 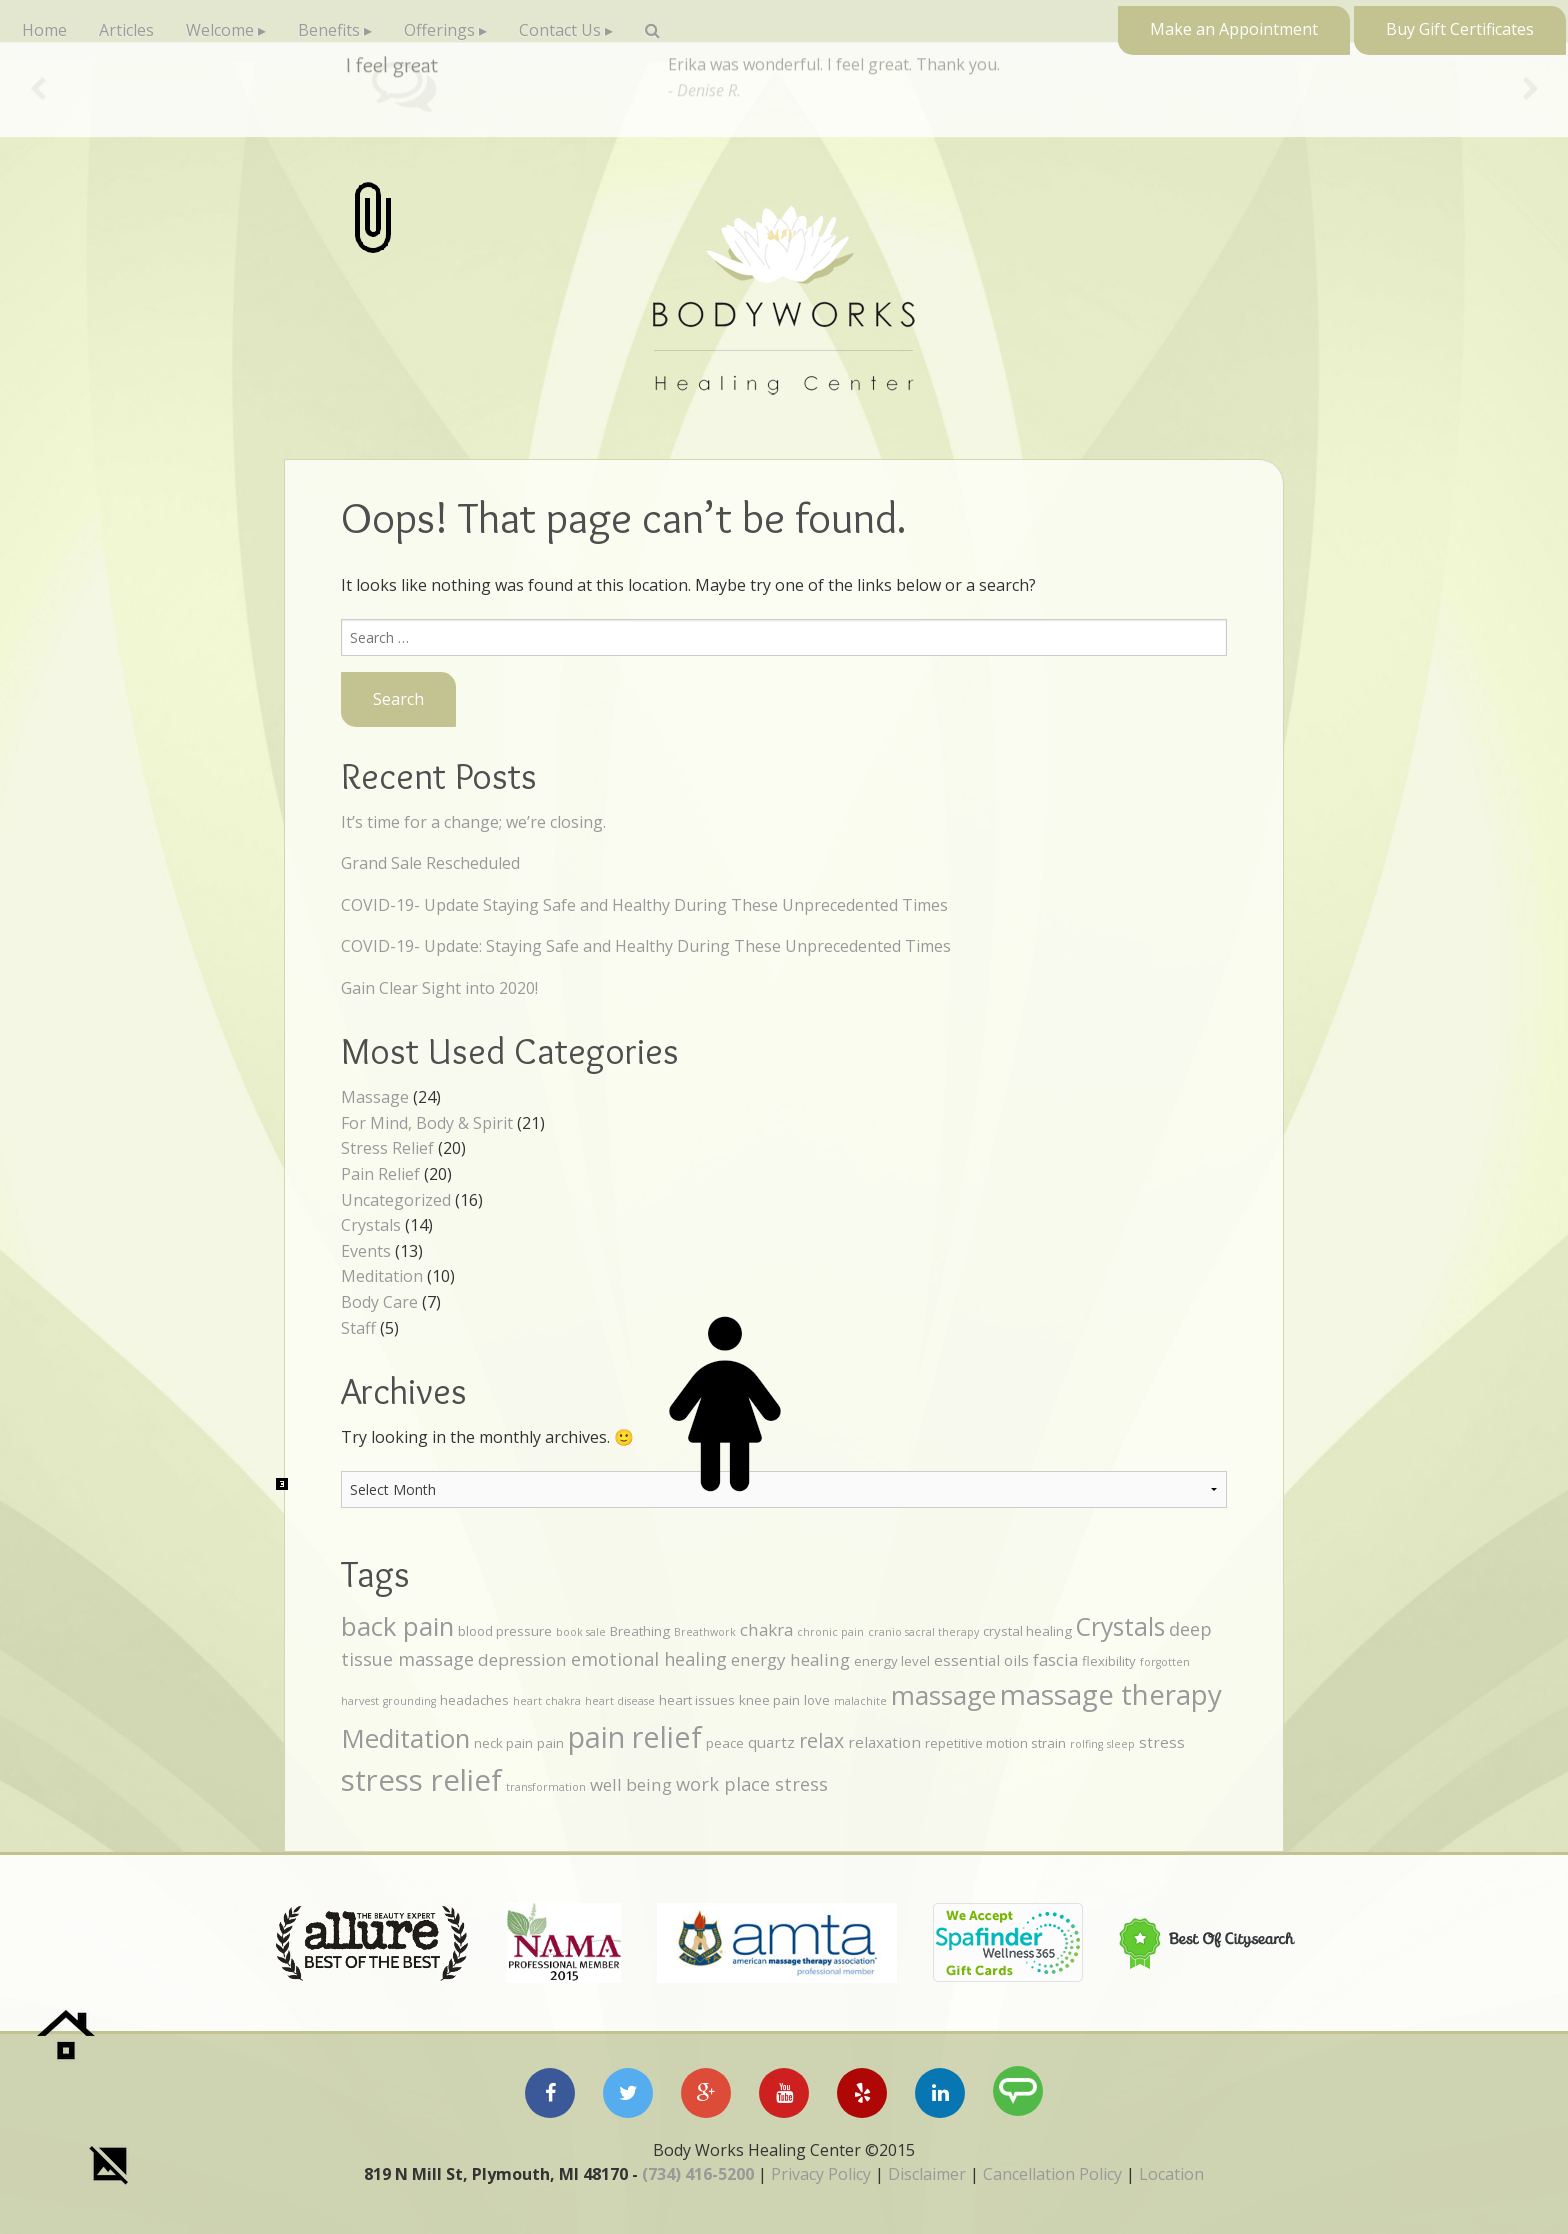 What do you see at coordinates (725, 1404) in the screenshot?
I see `women's restroom indicator` at bounding box center [725, 1404].